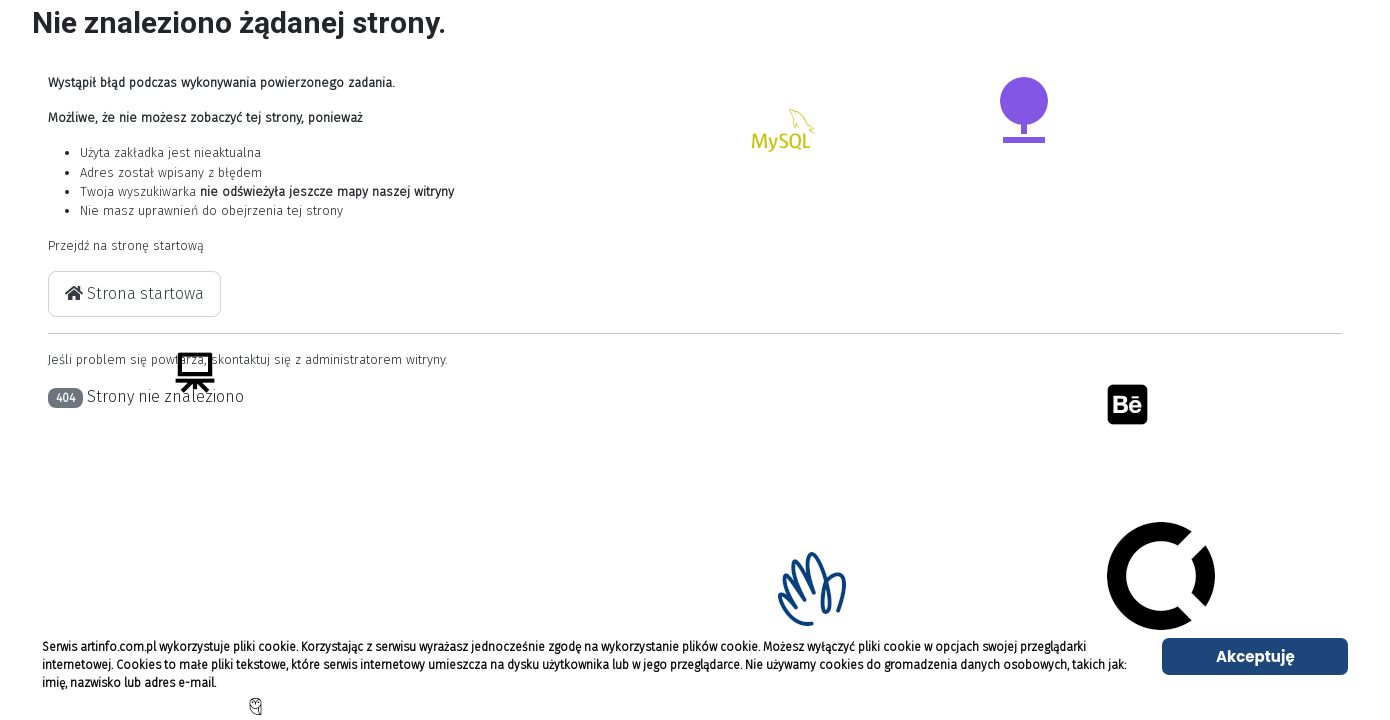 This screenshot has height=720, width=1390. What do you see at coordinates (812, 589) in the screenshot?
I see `open the Hey email app` at bounding box center [812, 589].